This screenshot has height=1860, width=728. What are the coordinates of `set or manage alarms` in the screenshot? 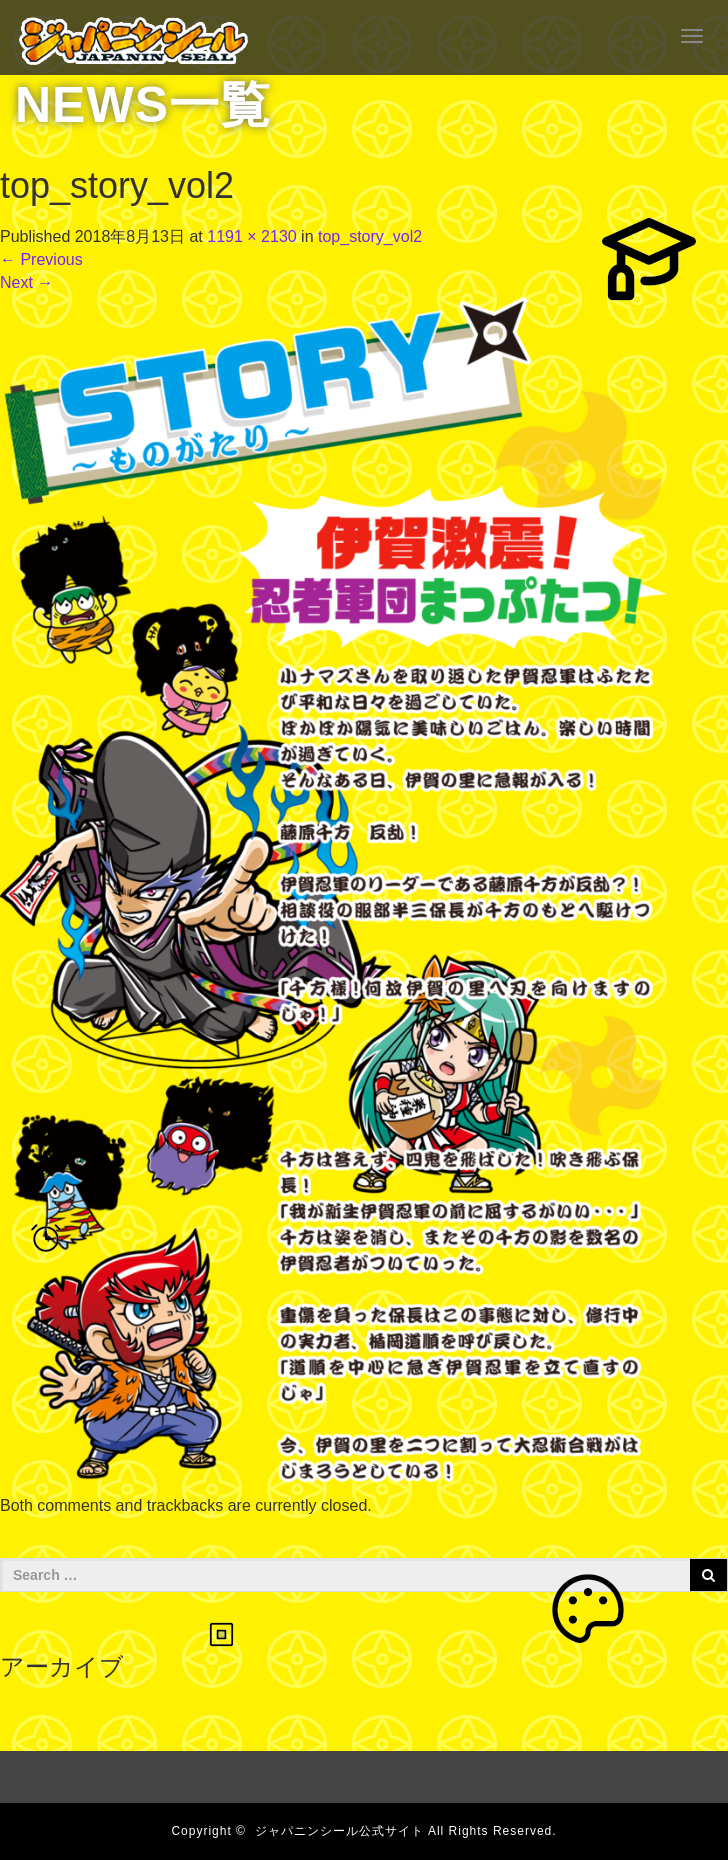 It's located at (46, 1238).